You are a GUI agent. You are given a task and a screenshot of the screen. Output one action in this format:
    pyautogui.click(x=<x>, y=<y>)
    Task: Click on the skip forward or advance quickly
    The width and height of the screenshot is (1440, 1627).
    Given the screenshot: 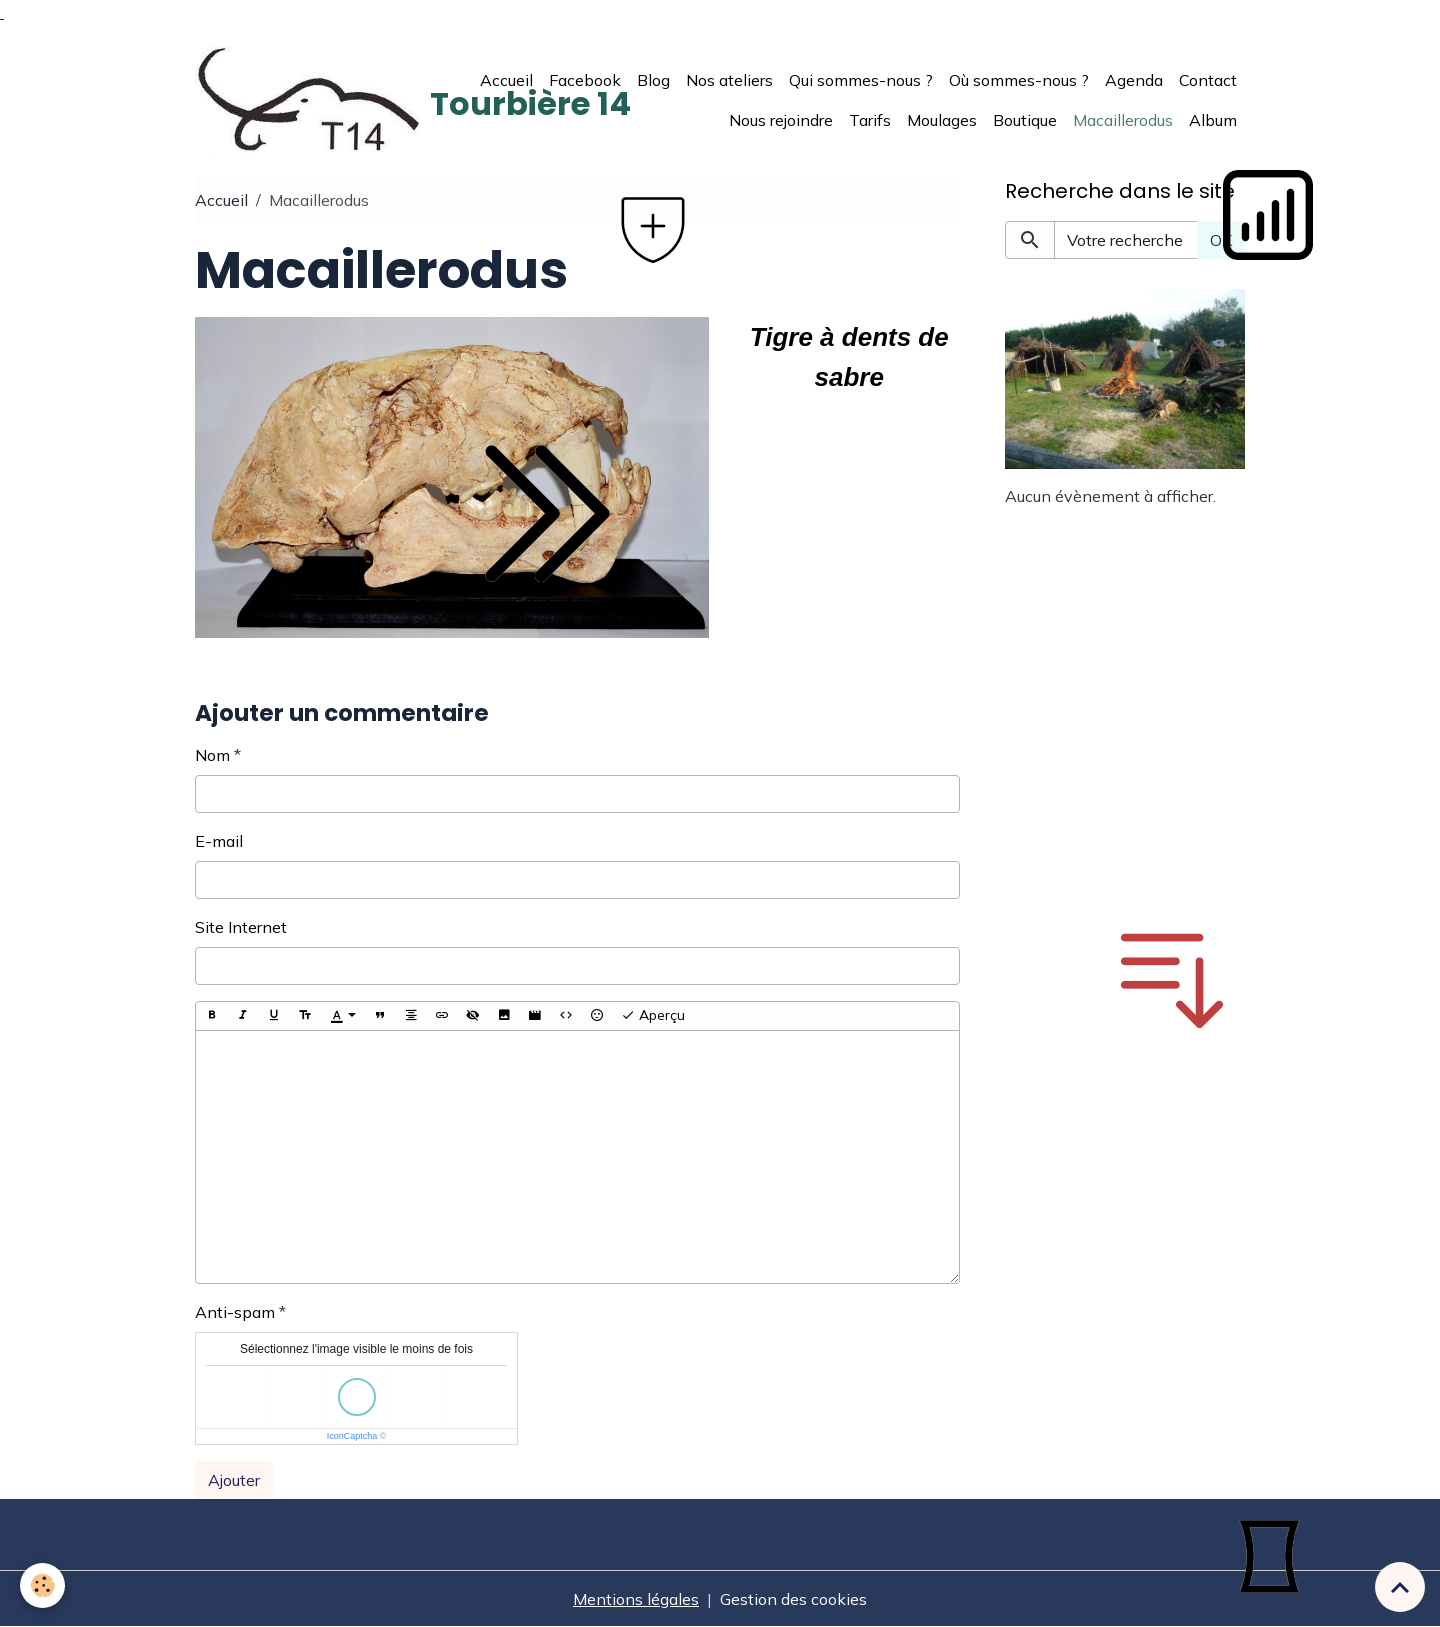 What is the action you would take?
    pyautogui.click(x=547, y=513)
    